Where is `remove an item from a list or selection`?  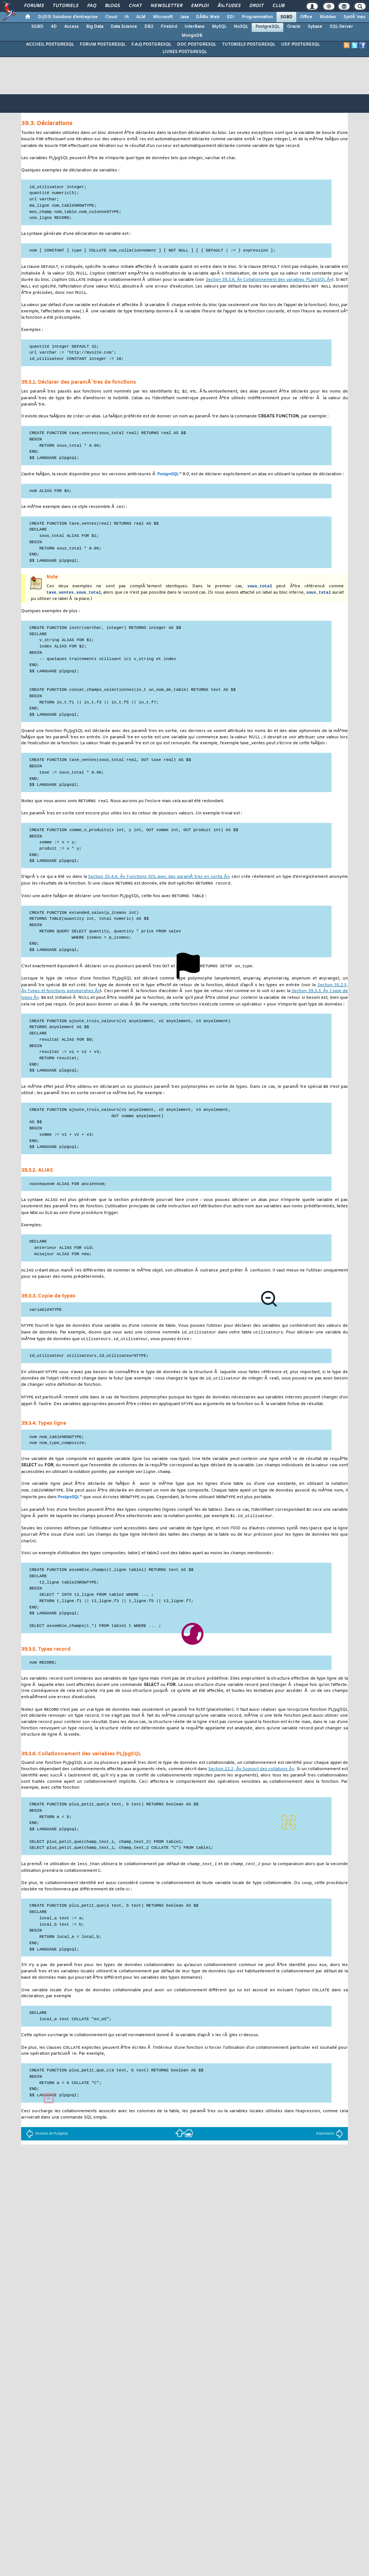
remove an item from a list or selection is located at coordinates (49, 2098).